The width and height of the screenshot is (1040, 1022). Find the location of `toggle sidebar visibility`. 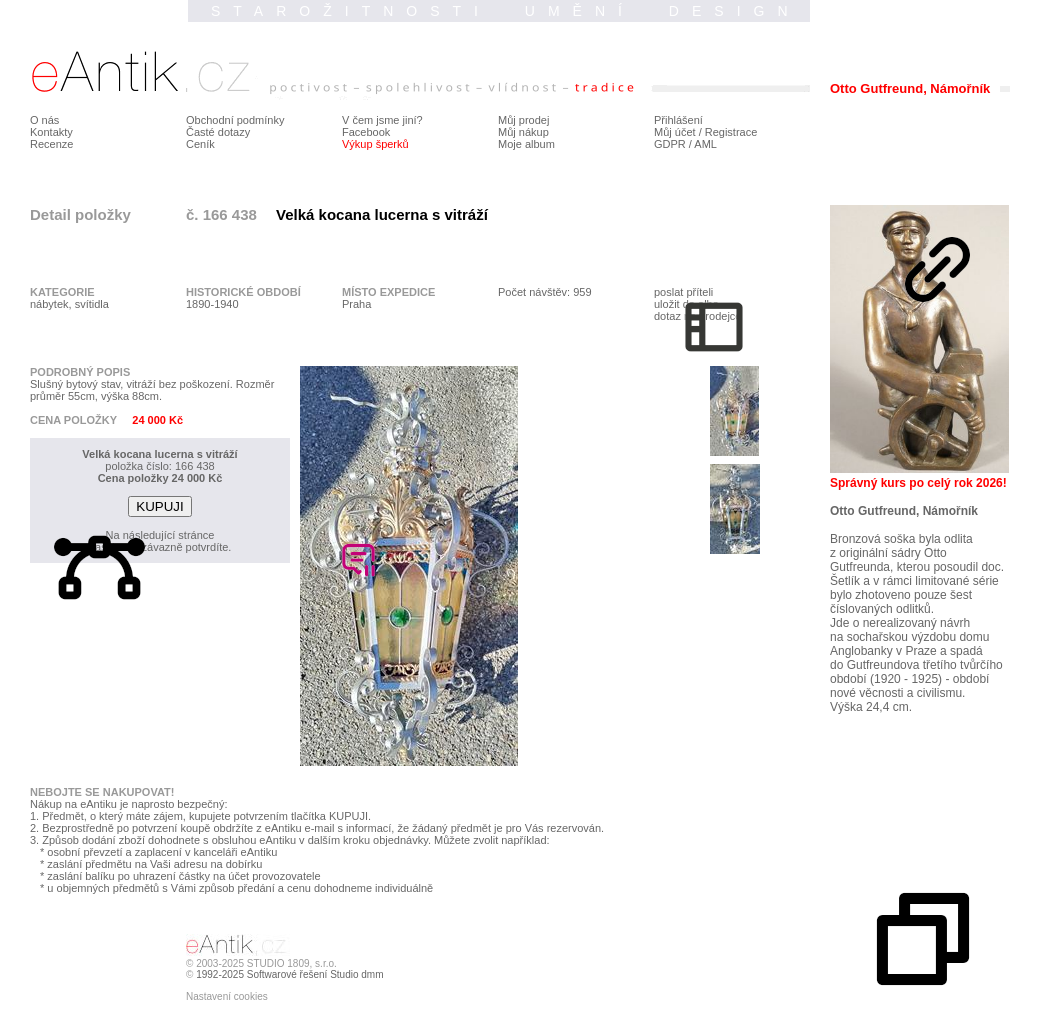

toggle sidebar visibility is located at coordinates (714, 327).